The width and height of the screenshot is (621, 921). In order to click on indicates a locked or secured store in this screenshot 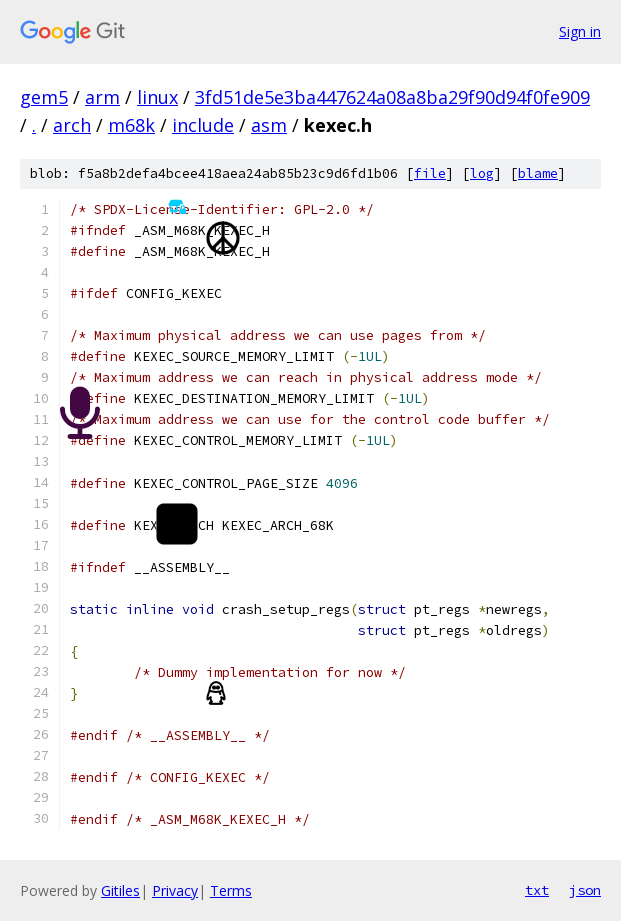, I will do `click(177, 206)`.